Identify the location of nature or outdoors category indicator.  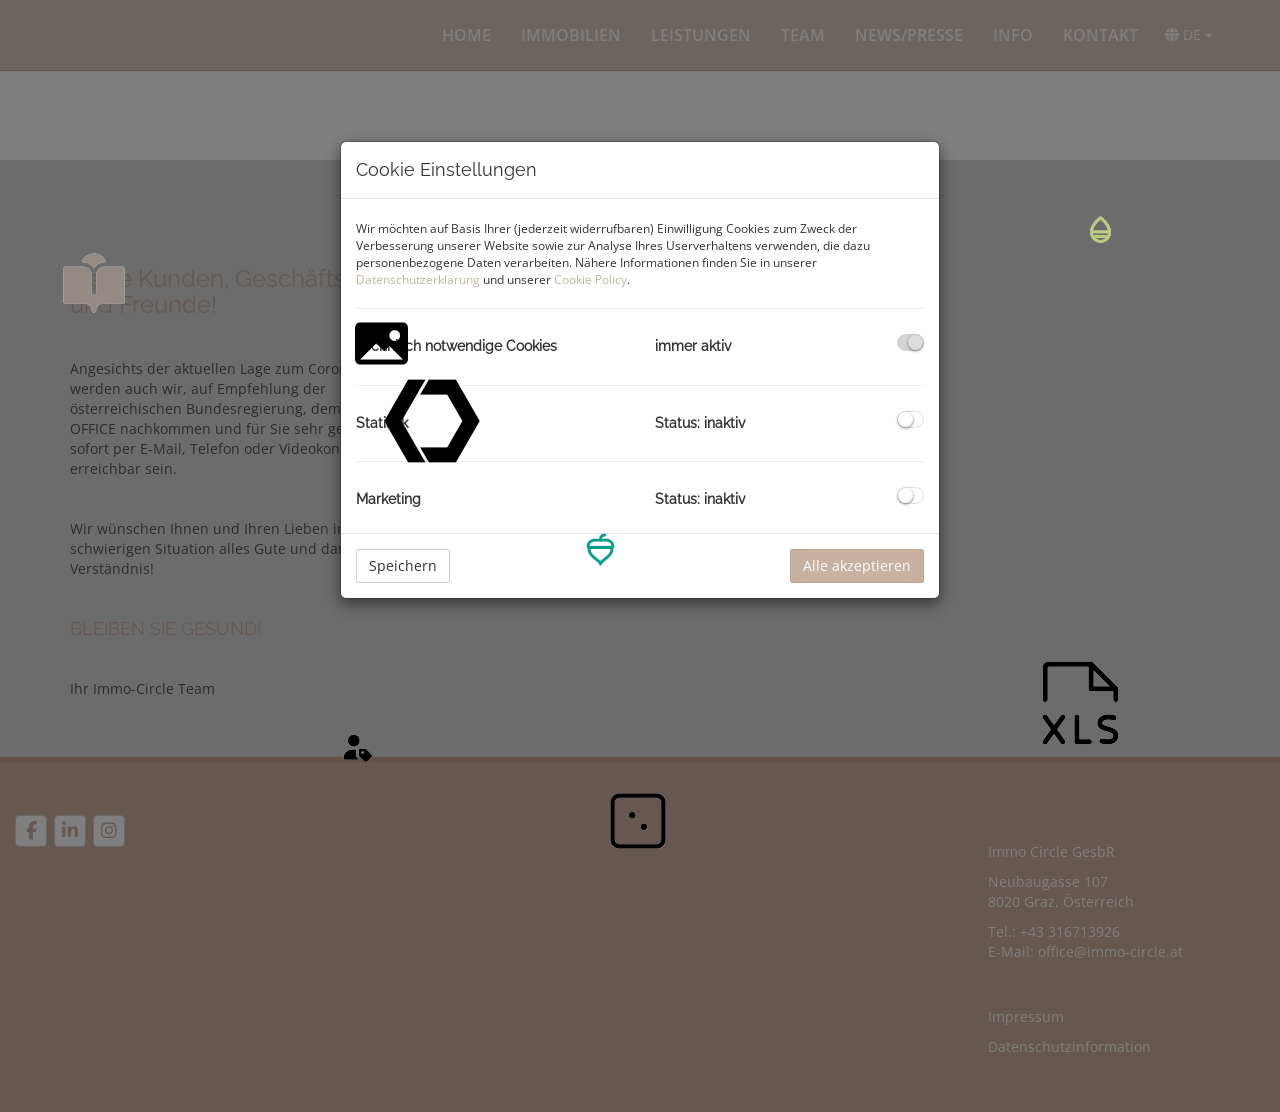
(600, 549).